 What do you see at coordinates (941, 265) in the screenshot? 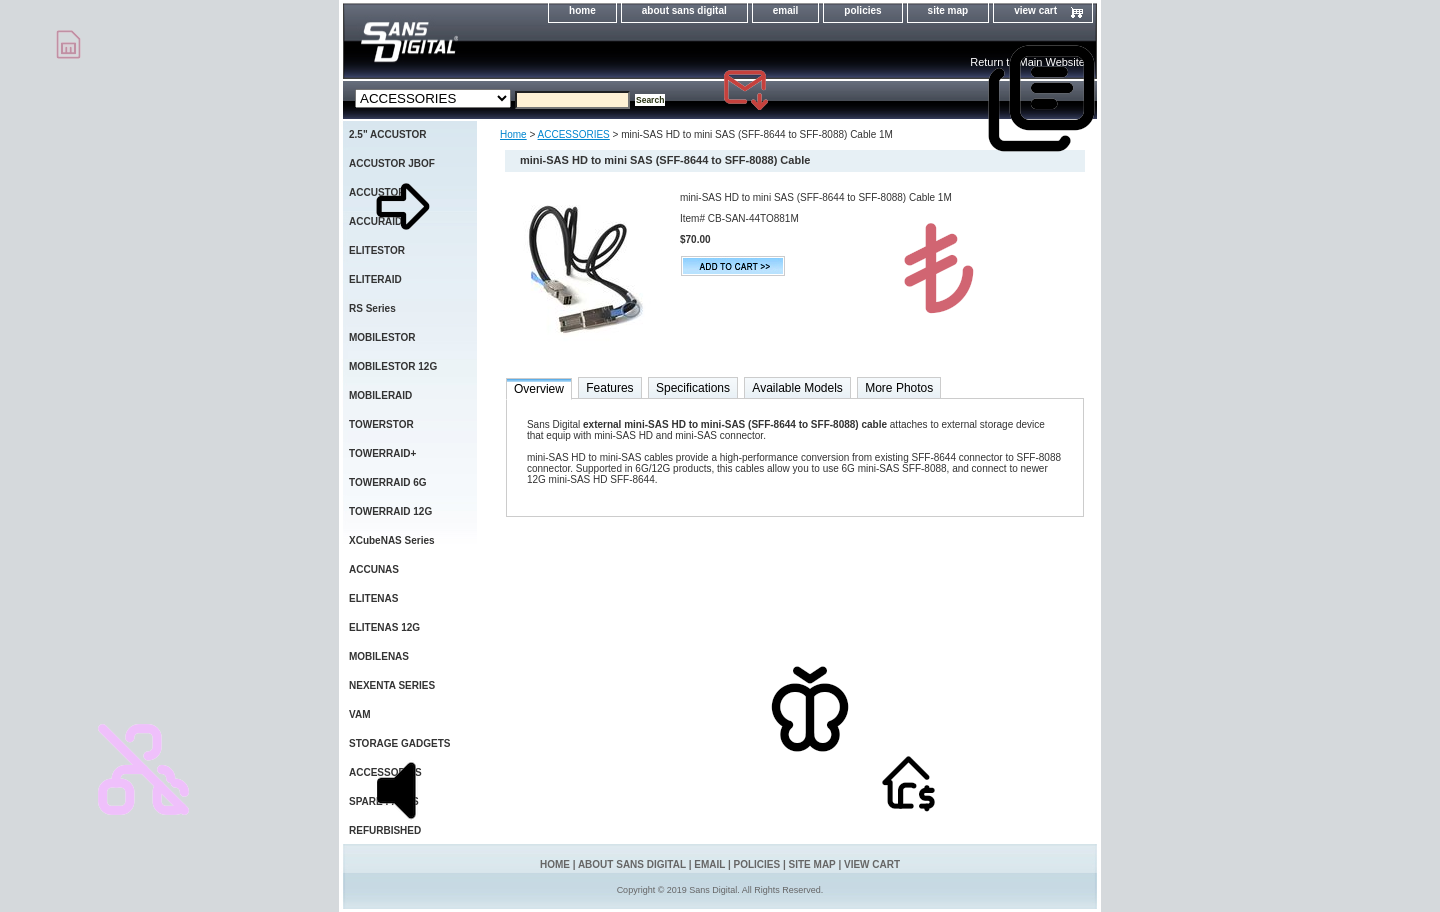
I see `indicates Turkish lira currency` at bounding box center [941, 265].